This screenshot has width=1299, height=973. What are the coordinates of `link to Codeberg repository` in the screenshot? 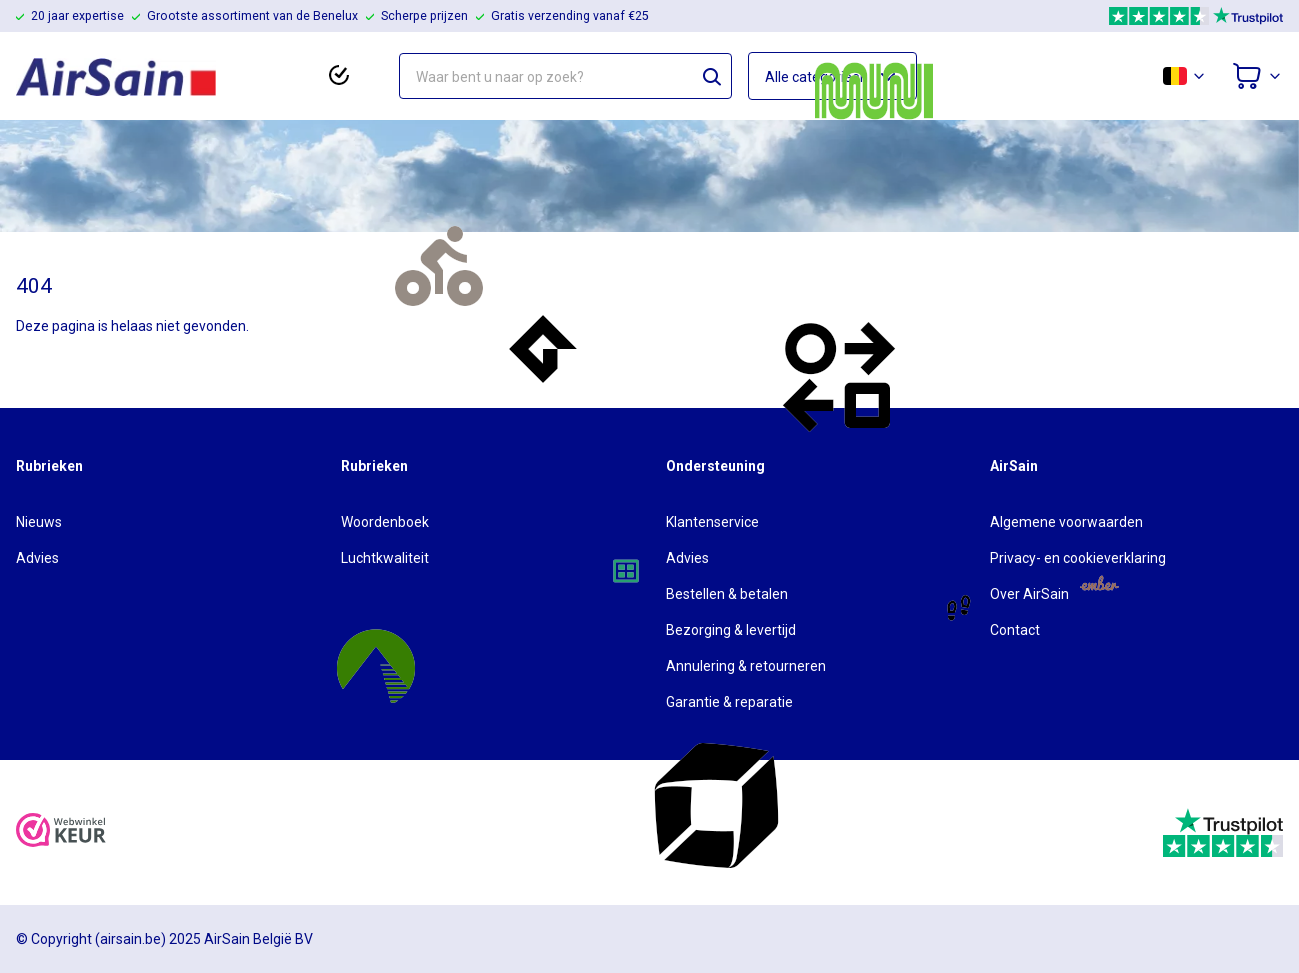 It's located at (376, 666).